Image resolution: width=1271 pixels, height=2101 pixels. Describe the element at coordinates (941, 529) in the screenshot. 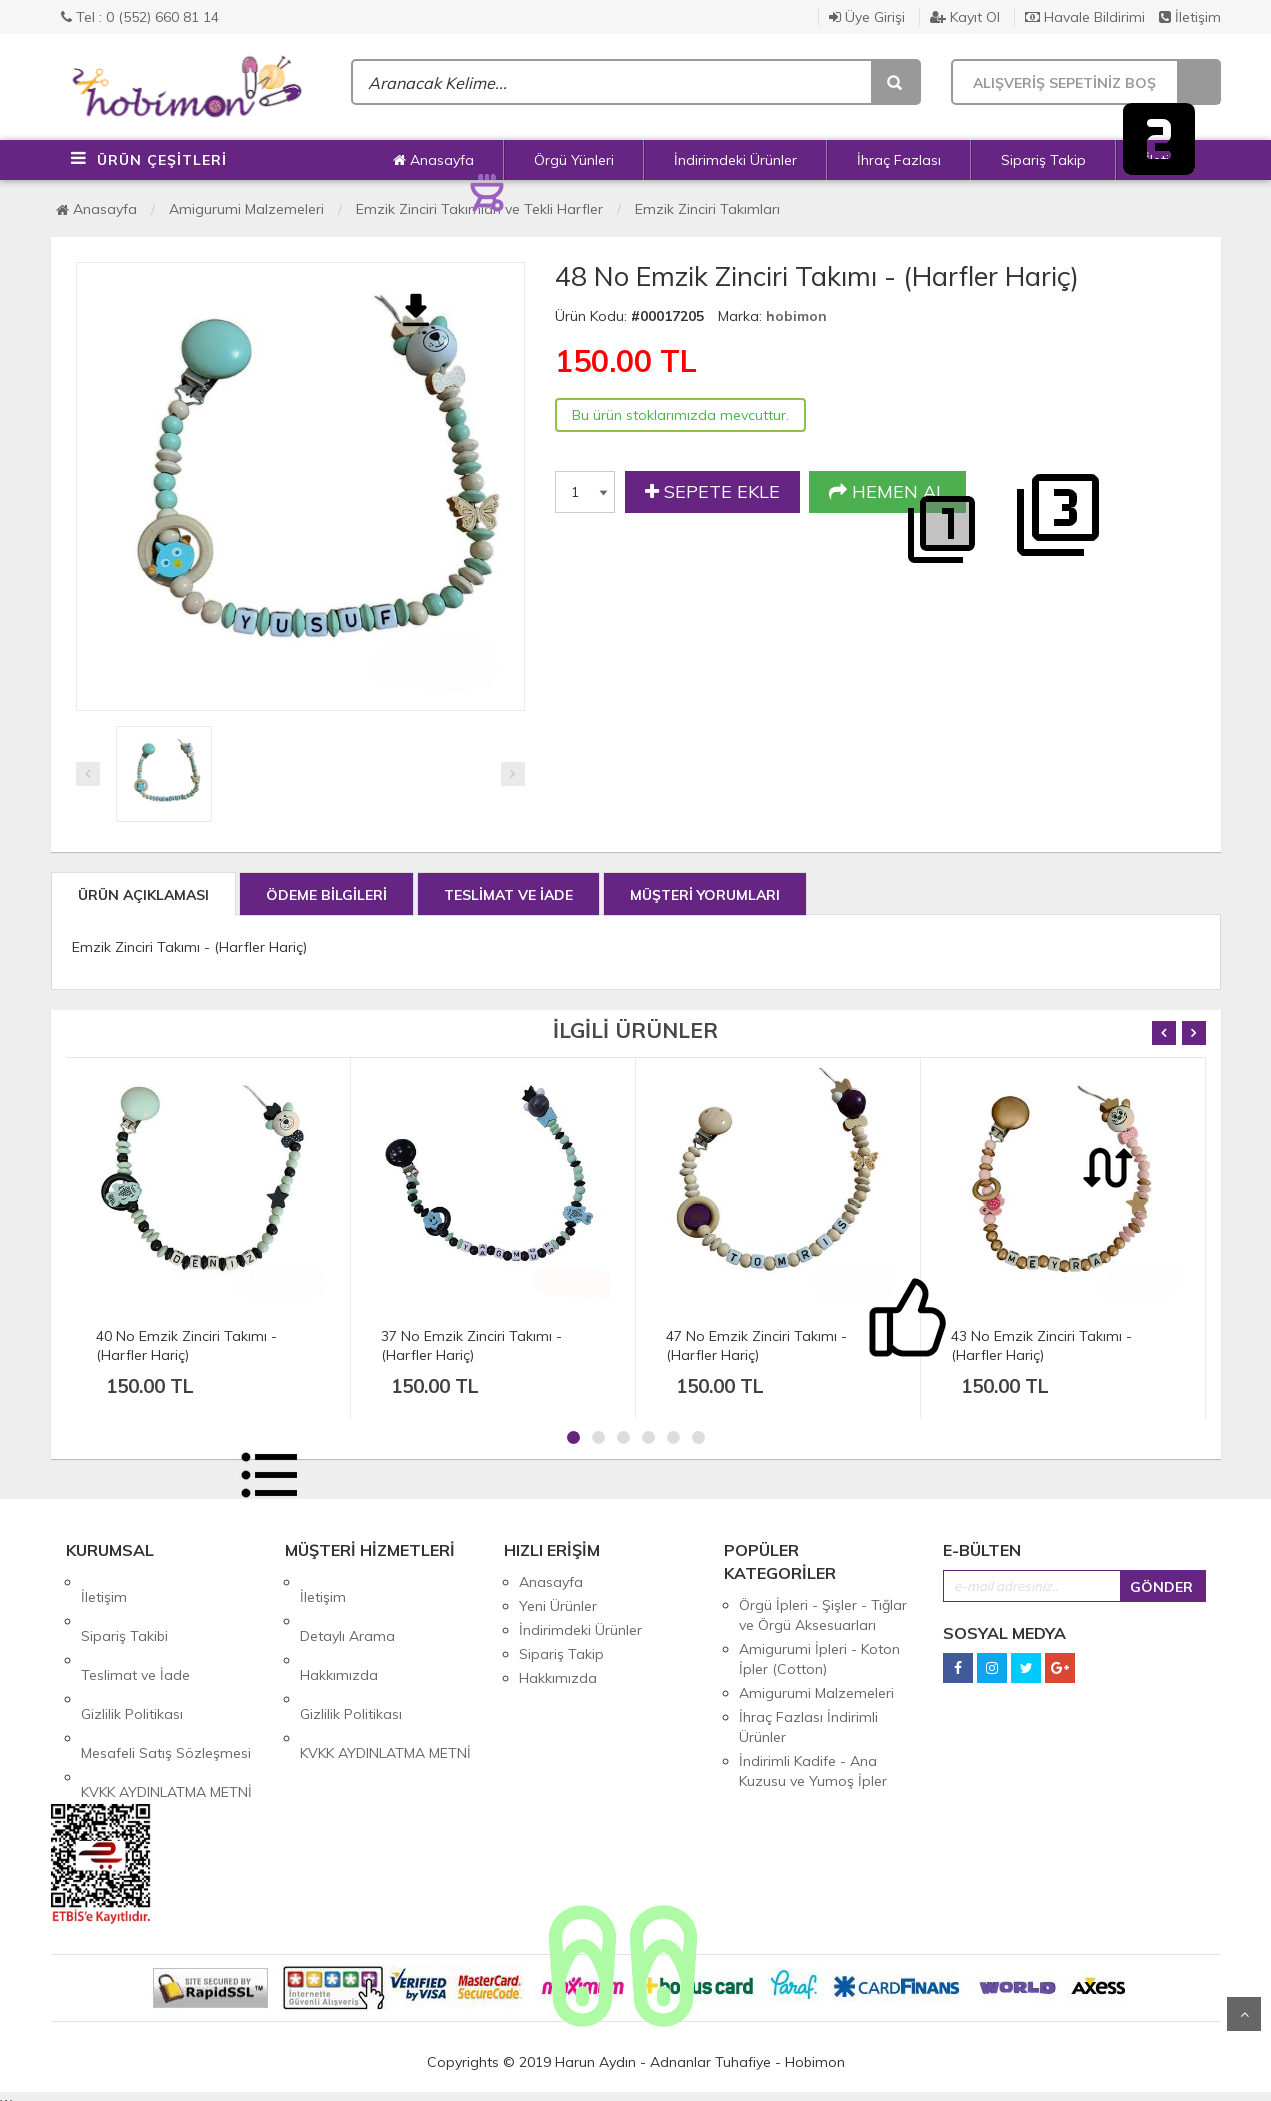

I see `indicates first item in a numbered sequence` at that location.